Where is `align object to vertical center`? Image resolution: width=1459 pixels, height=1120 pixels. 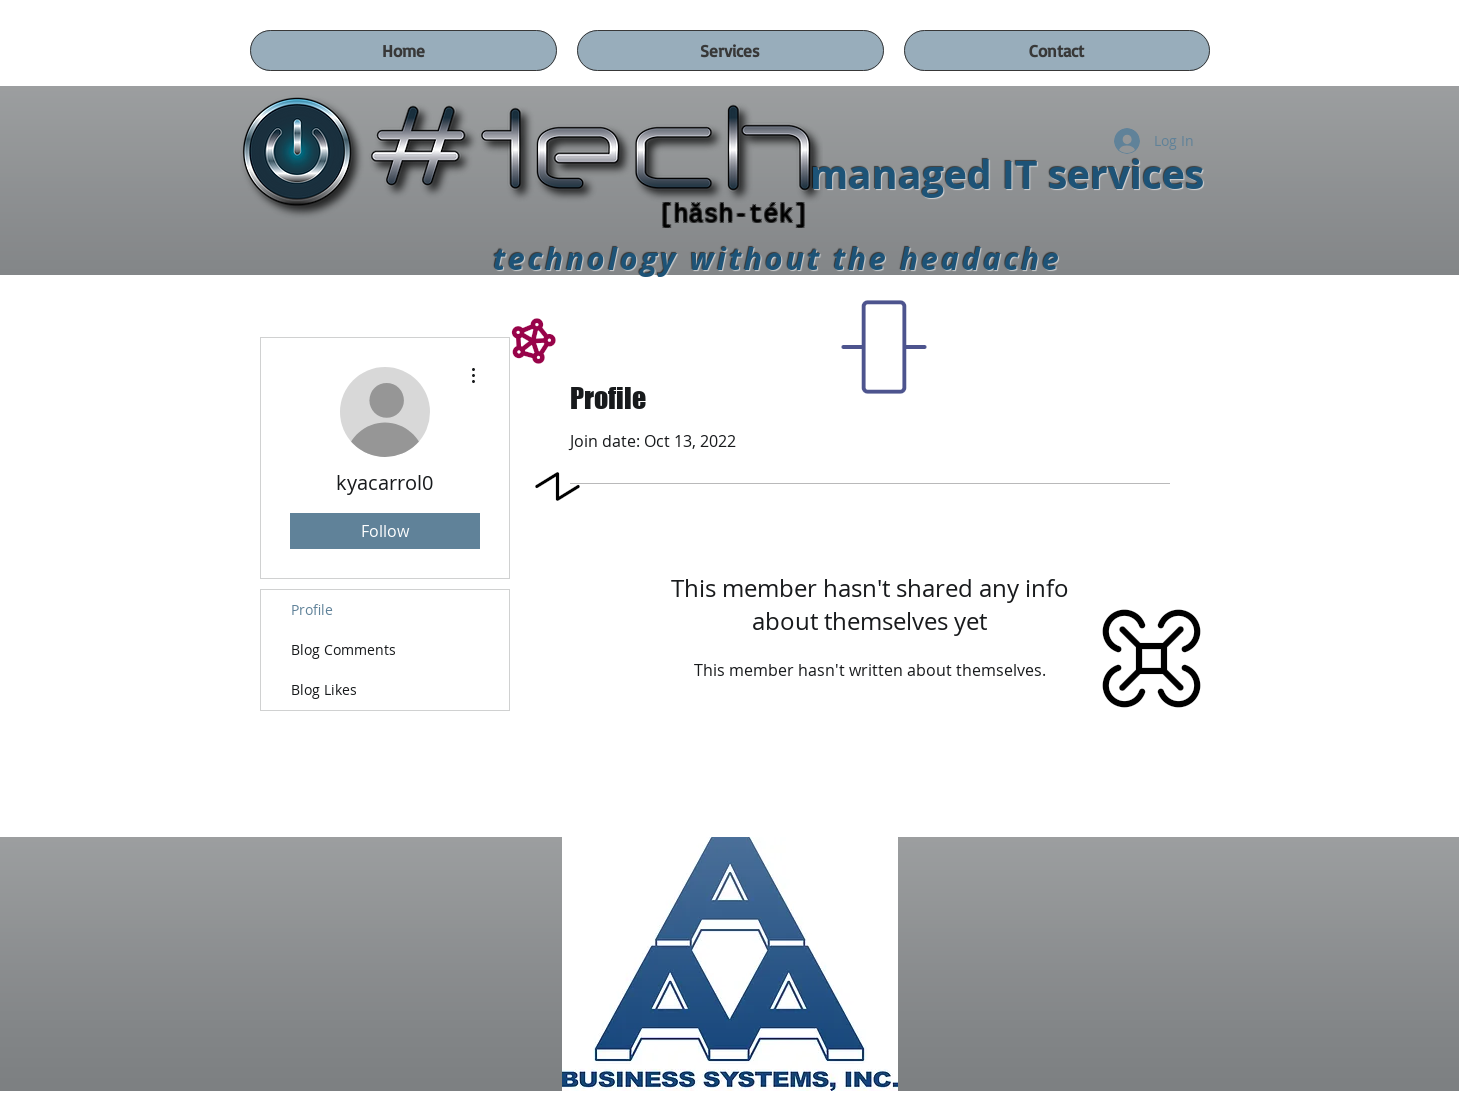
align object to vertical center is located at coordinates (884, 347).